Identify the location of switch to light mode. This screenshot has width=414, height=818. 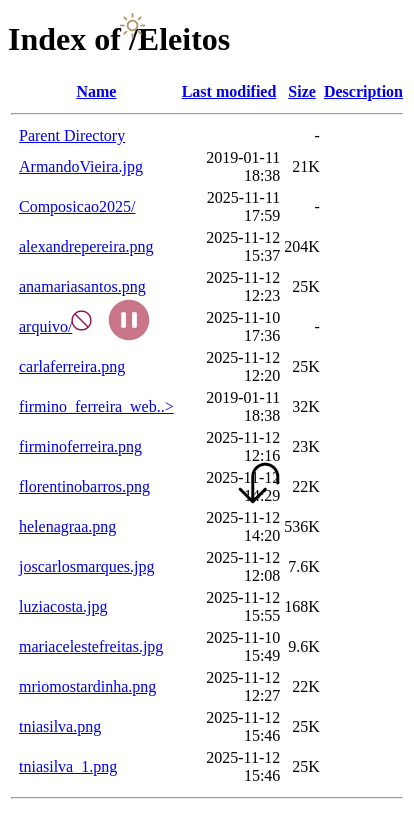
(132, 25).